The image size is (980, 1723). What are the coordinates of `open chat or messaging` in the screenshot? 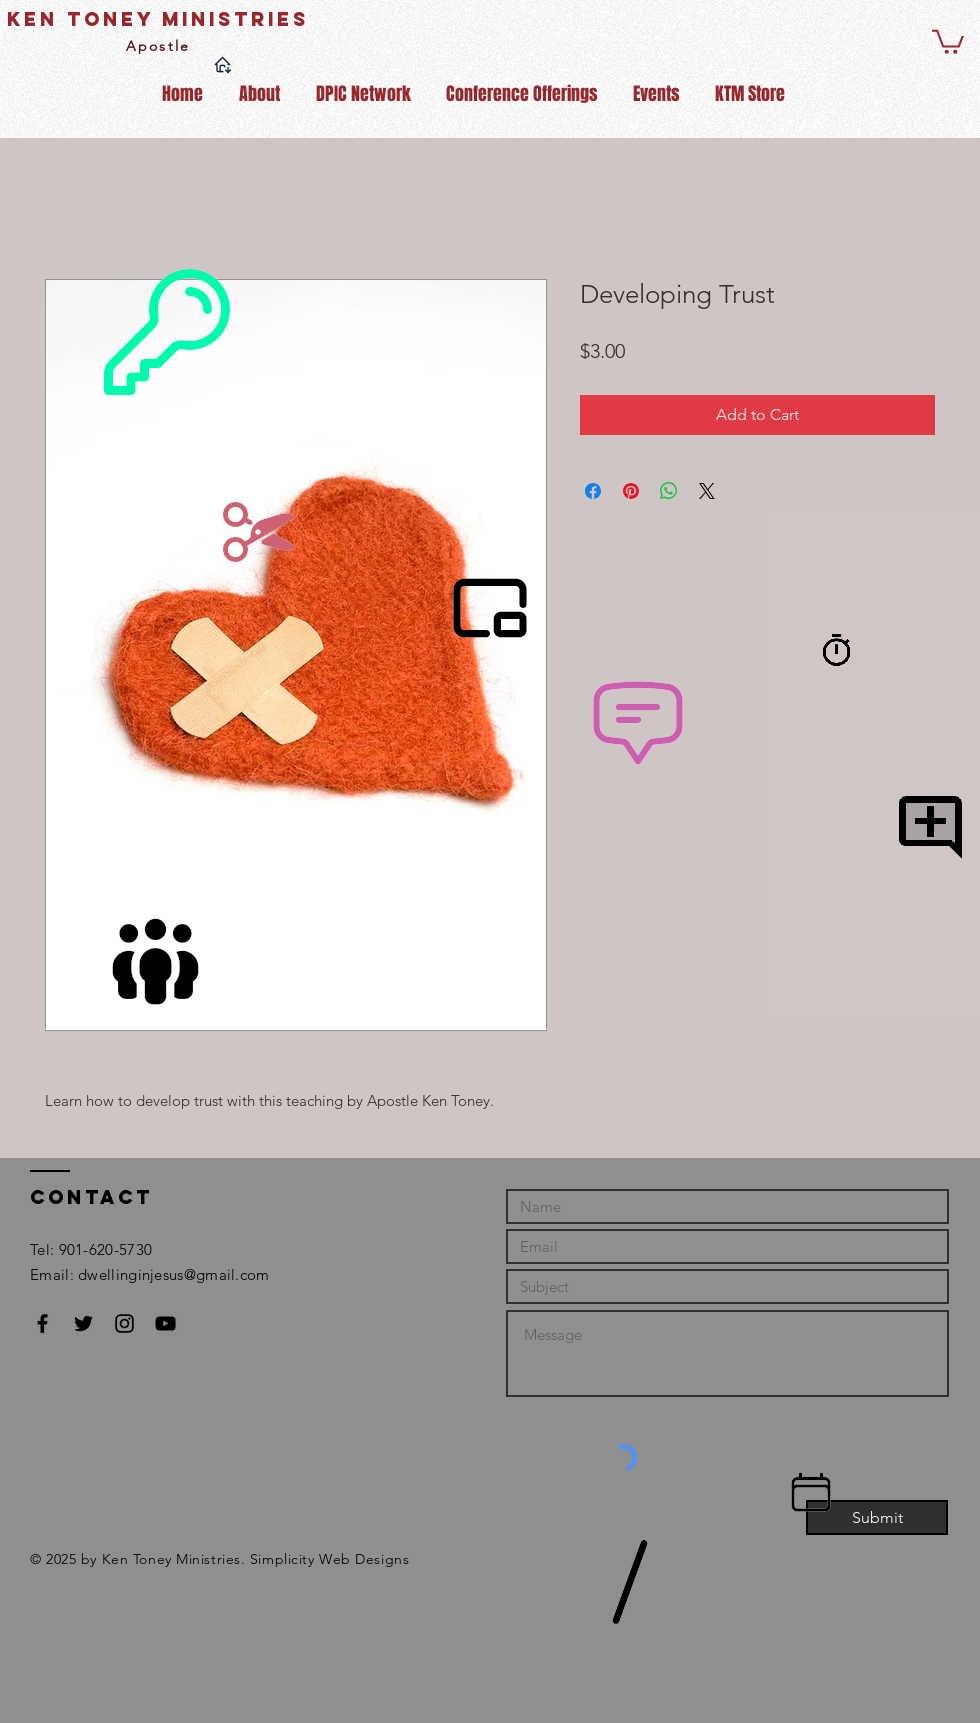 It's located at (638, 723).